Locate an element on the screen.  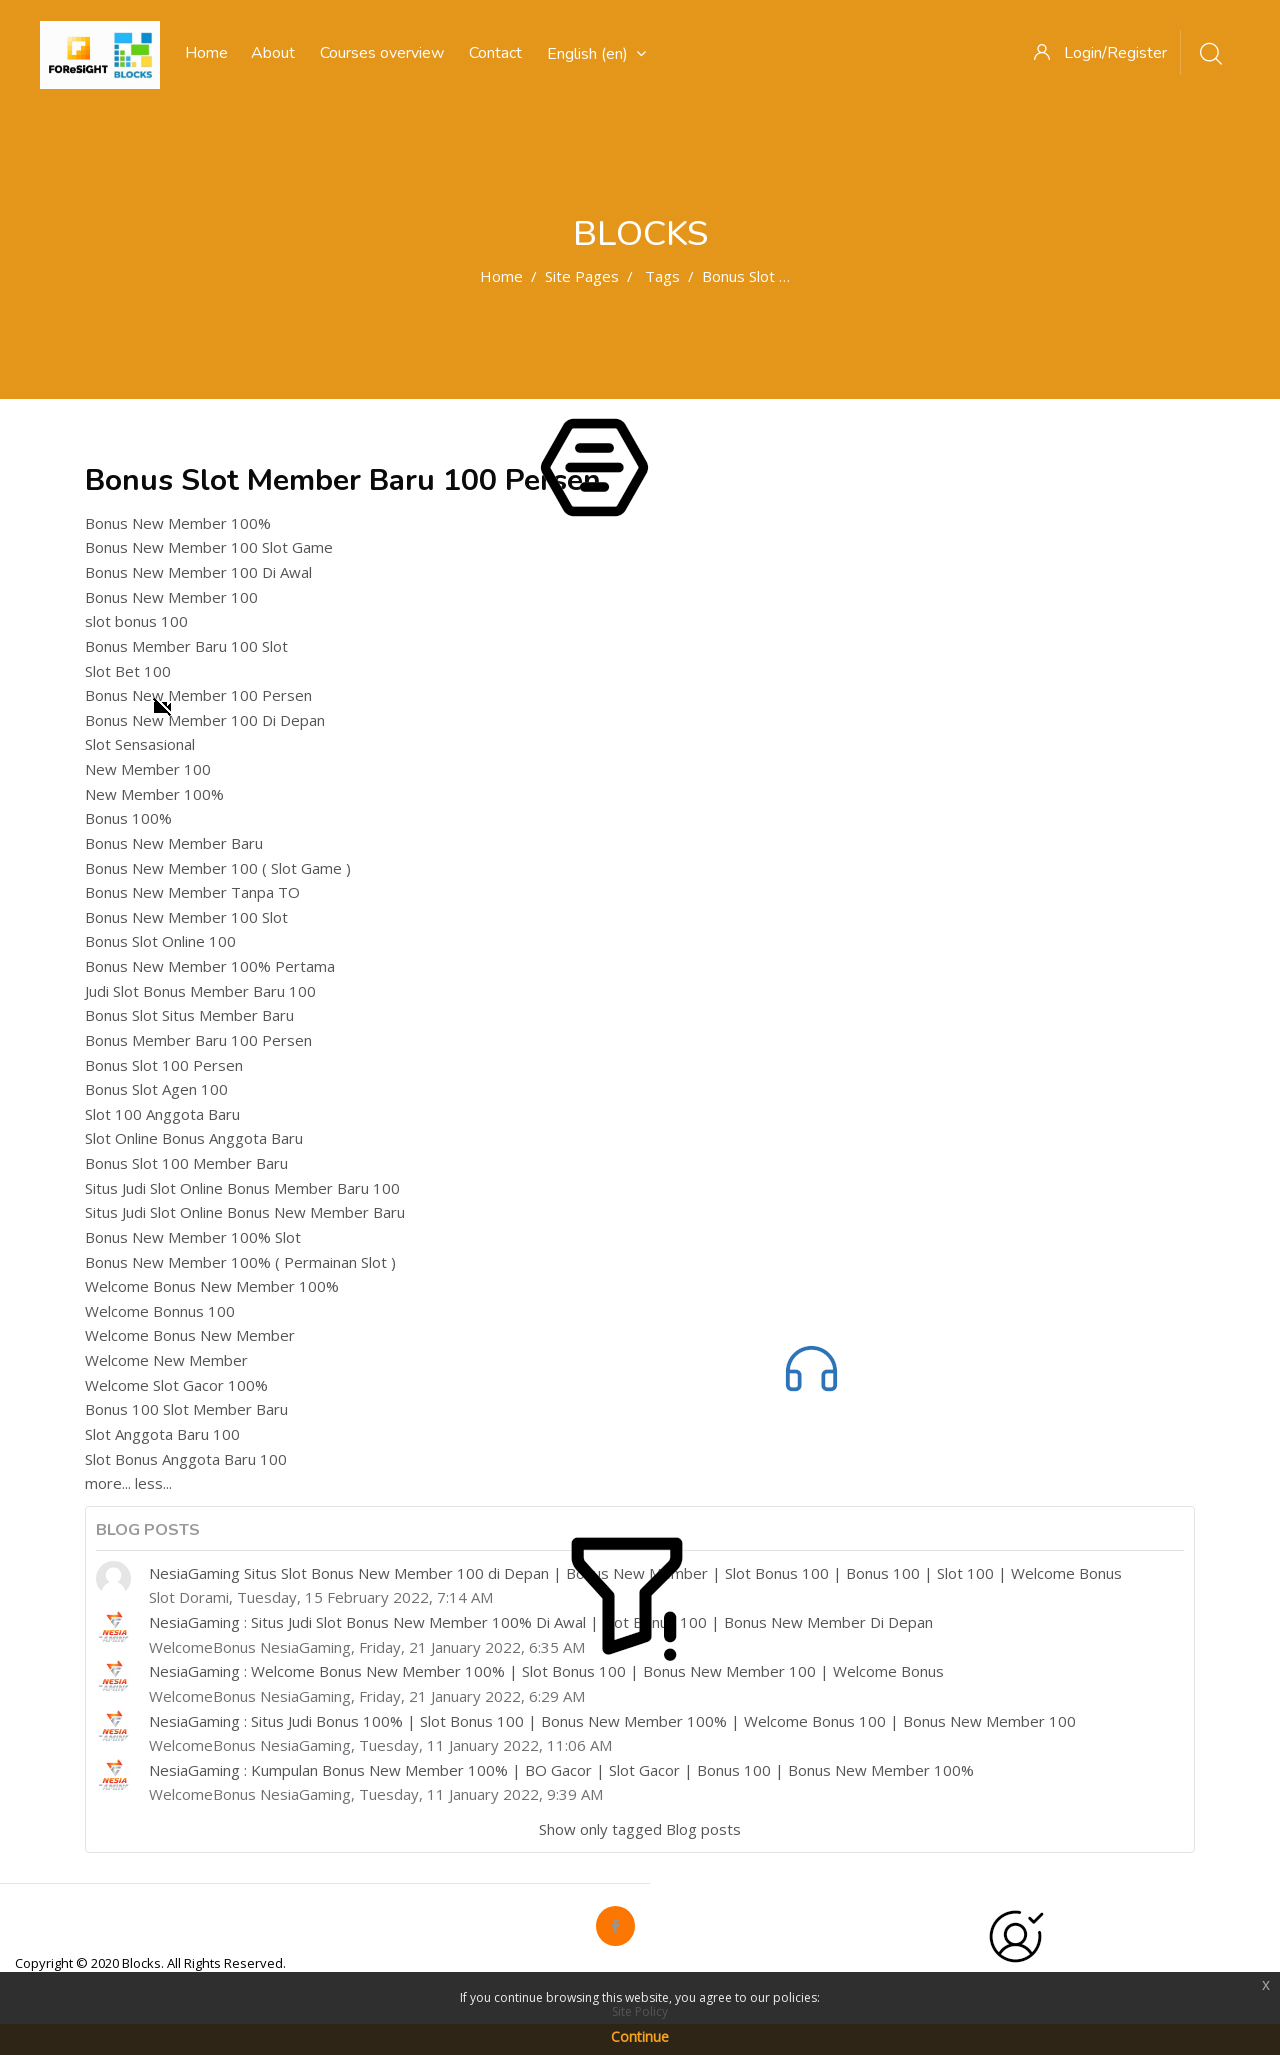
verified user profile is located at coordinates (1015, 1936).